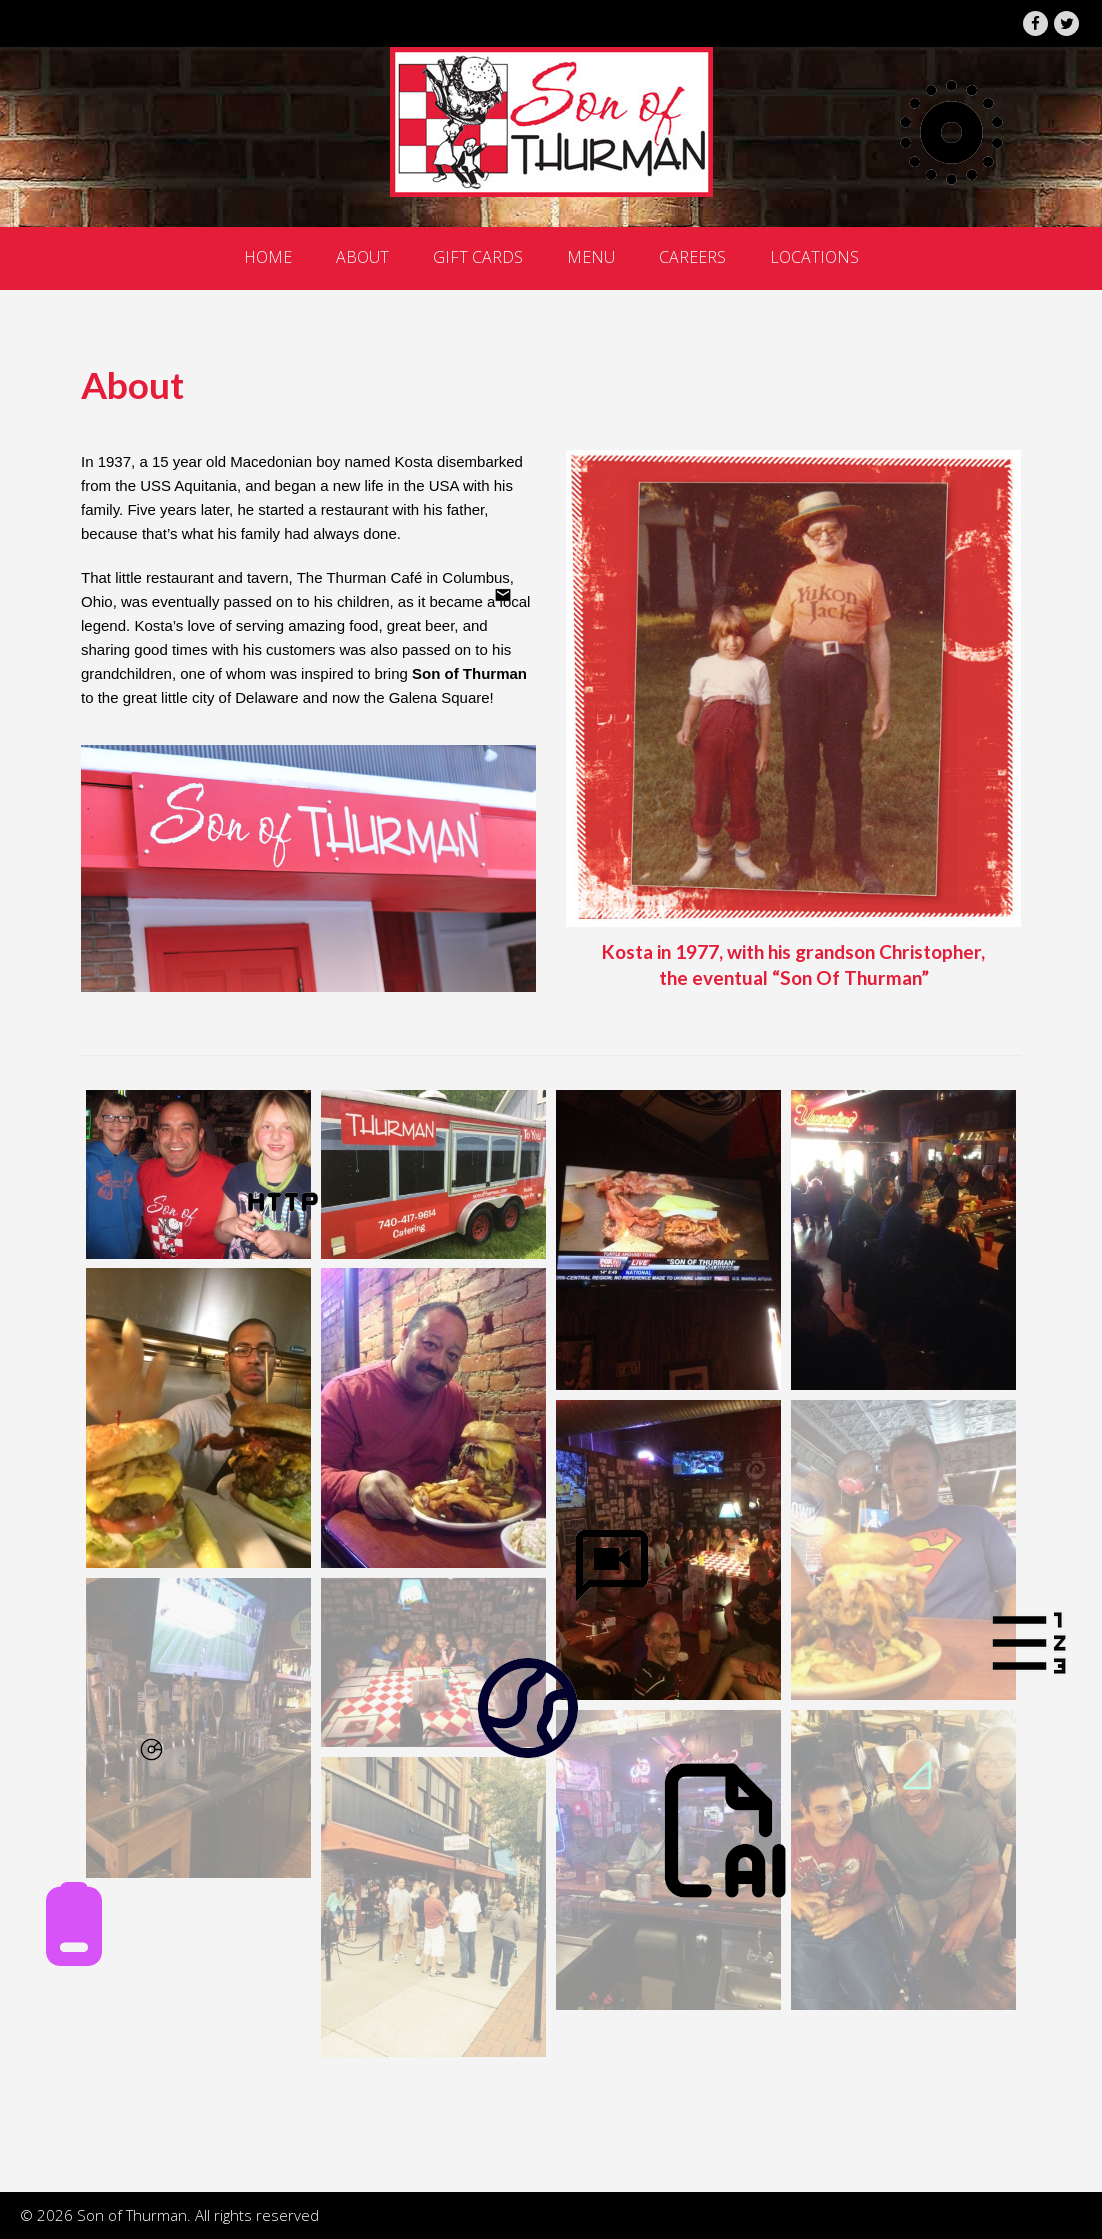  I want to click on access your email inbox, so click(503, 595).